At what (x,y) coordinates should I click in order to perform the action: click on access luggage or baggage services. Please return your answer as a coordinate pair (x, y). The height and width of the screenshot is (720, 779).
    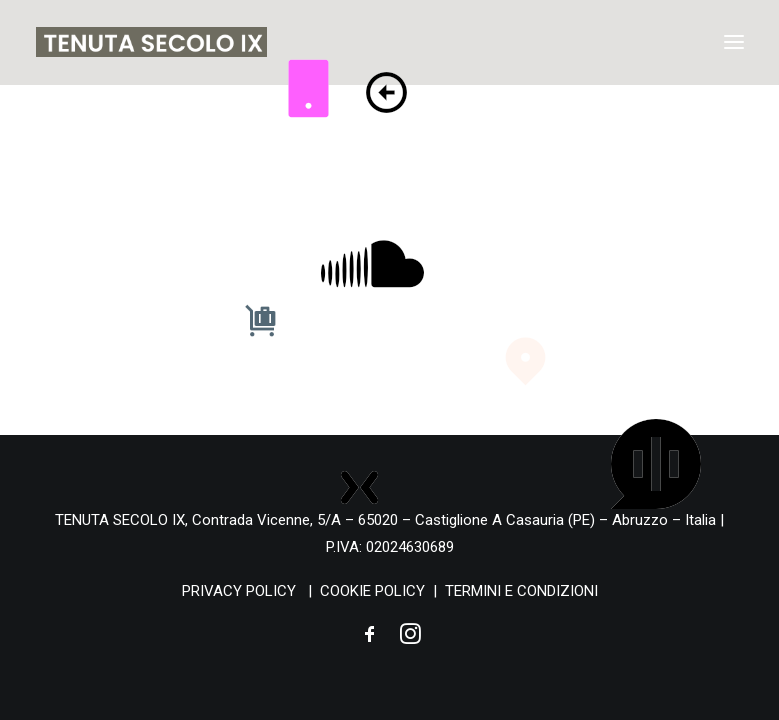
    Looking at the image, I should click on (262, 320).